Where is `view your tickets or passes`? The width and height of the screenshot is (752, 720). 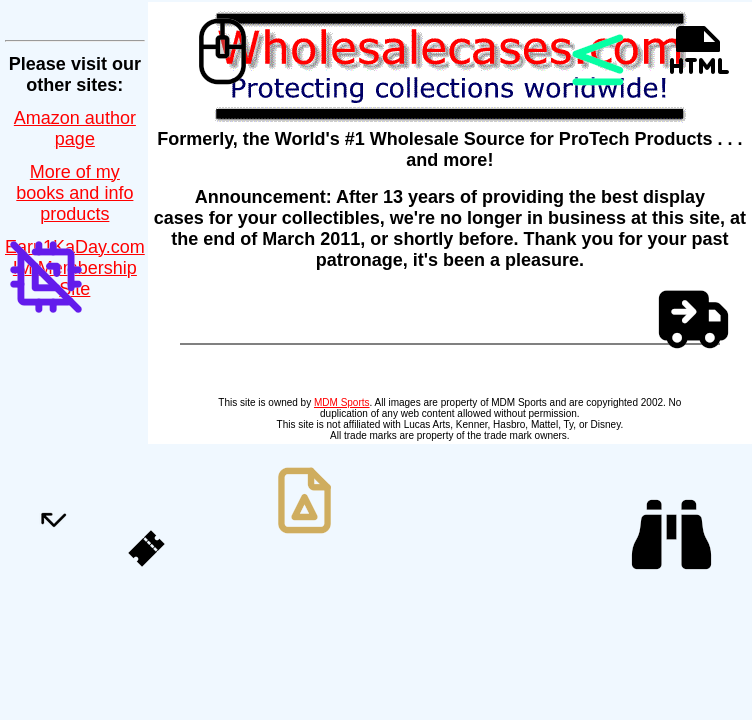
view your tickets or passes is located at coordinates (146, 548).